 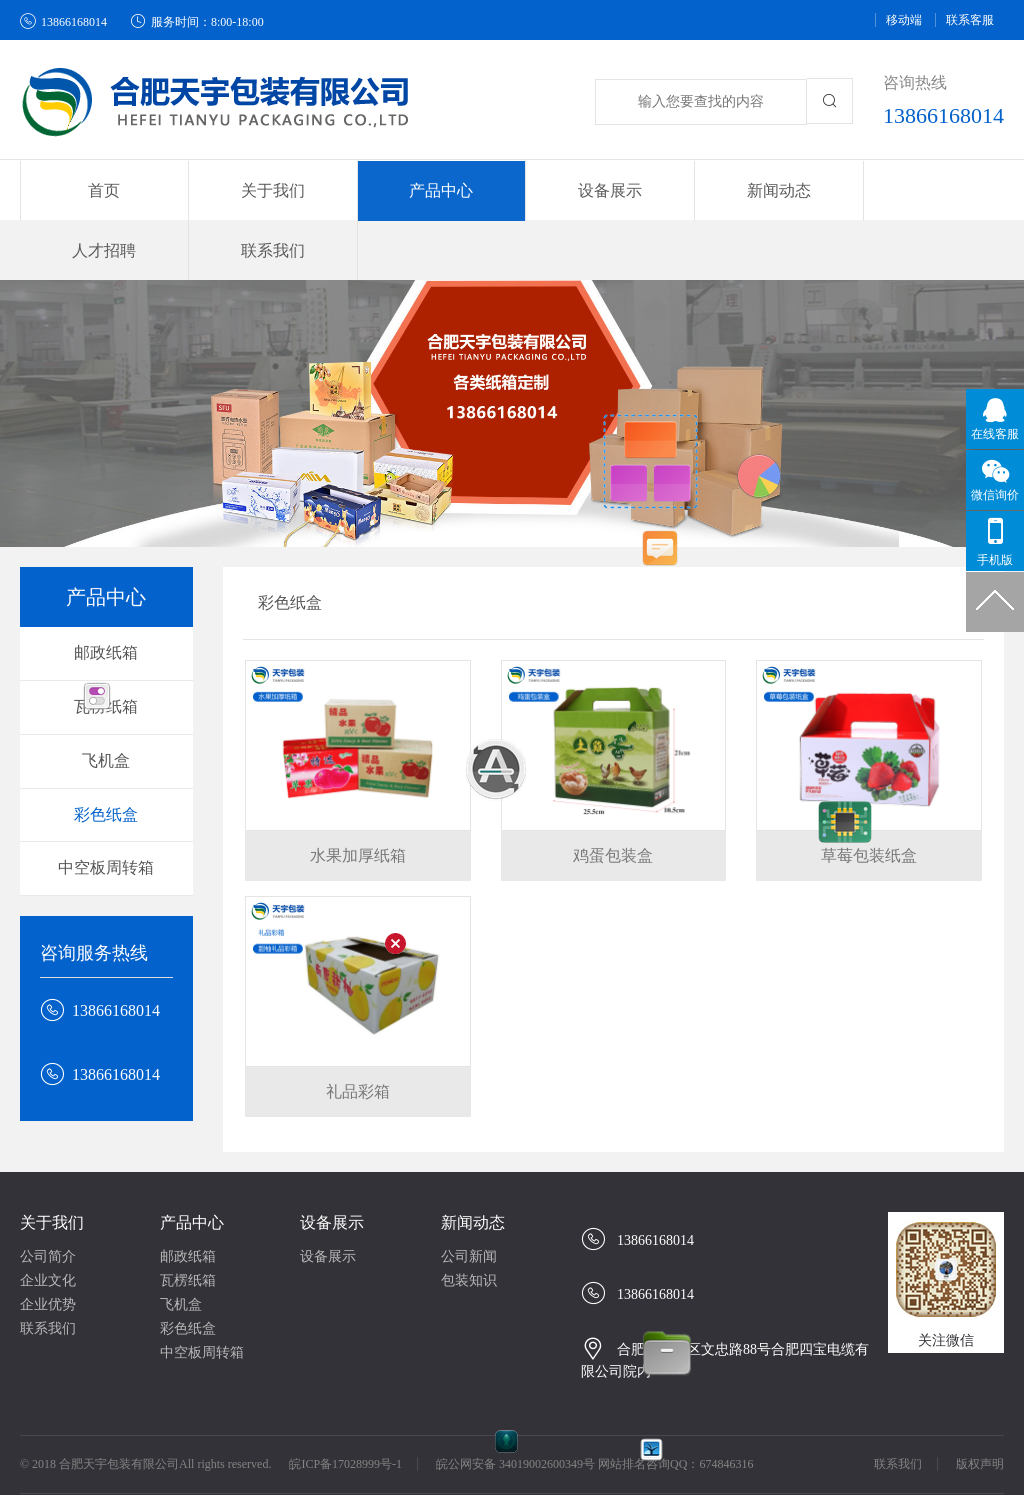 What do you see at coordinates (845, 822) in the screenshot?
I see `open cpu-x system information utility` at bounding box center [845, 822].